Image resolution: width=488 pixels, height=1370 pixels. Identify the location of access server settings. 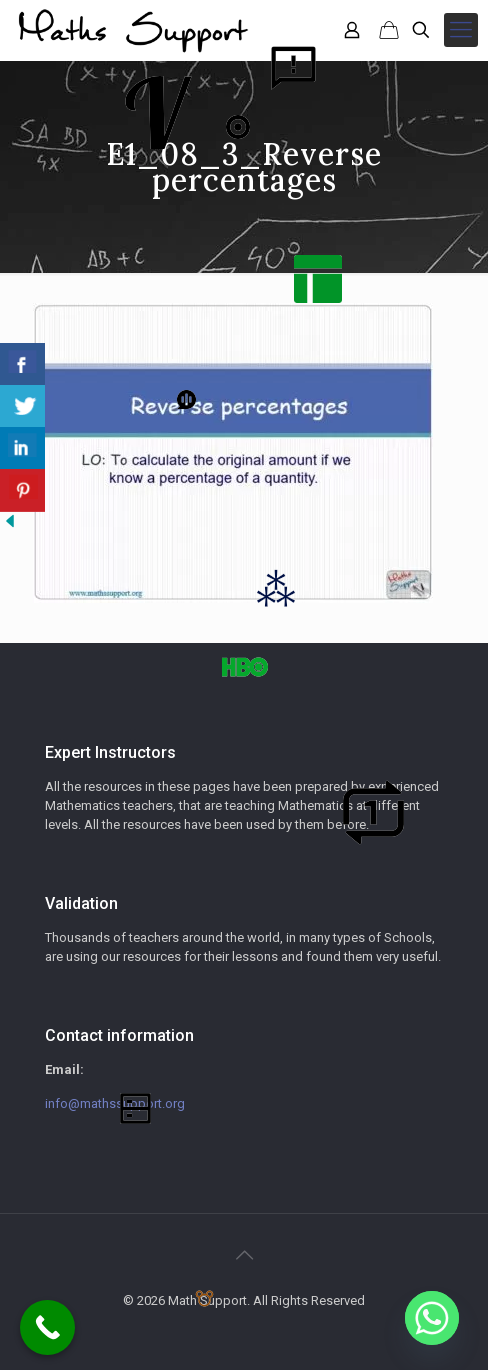
(135, 1108).